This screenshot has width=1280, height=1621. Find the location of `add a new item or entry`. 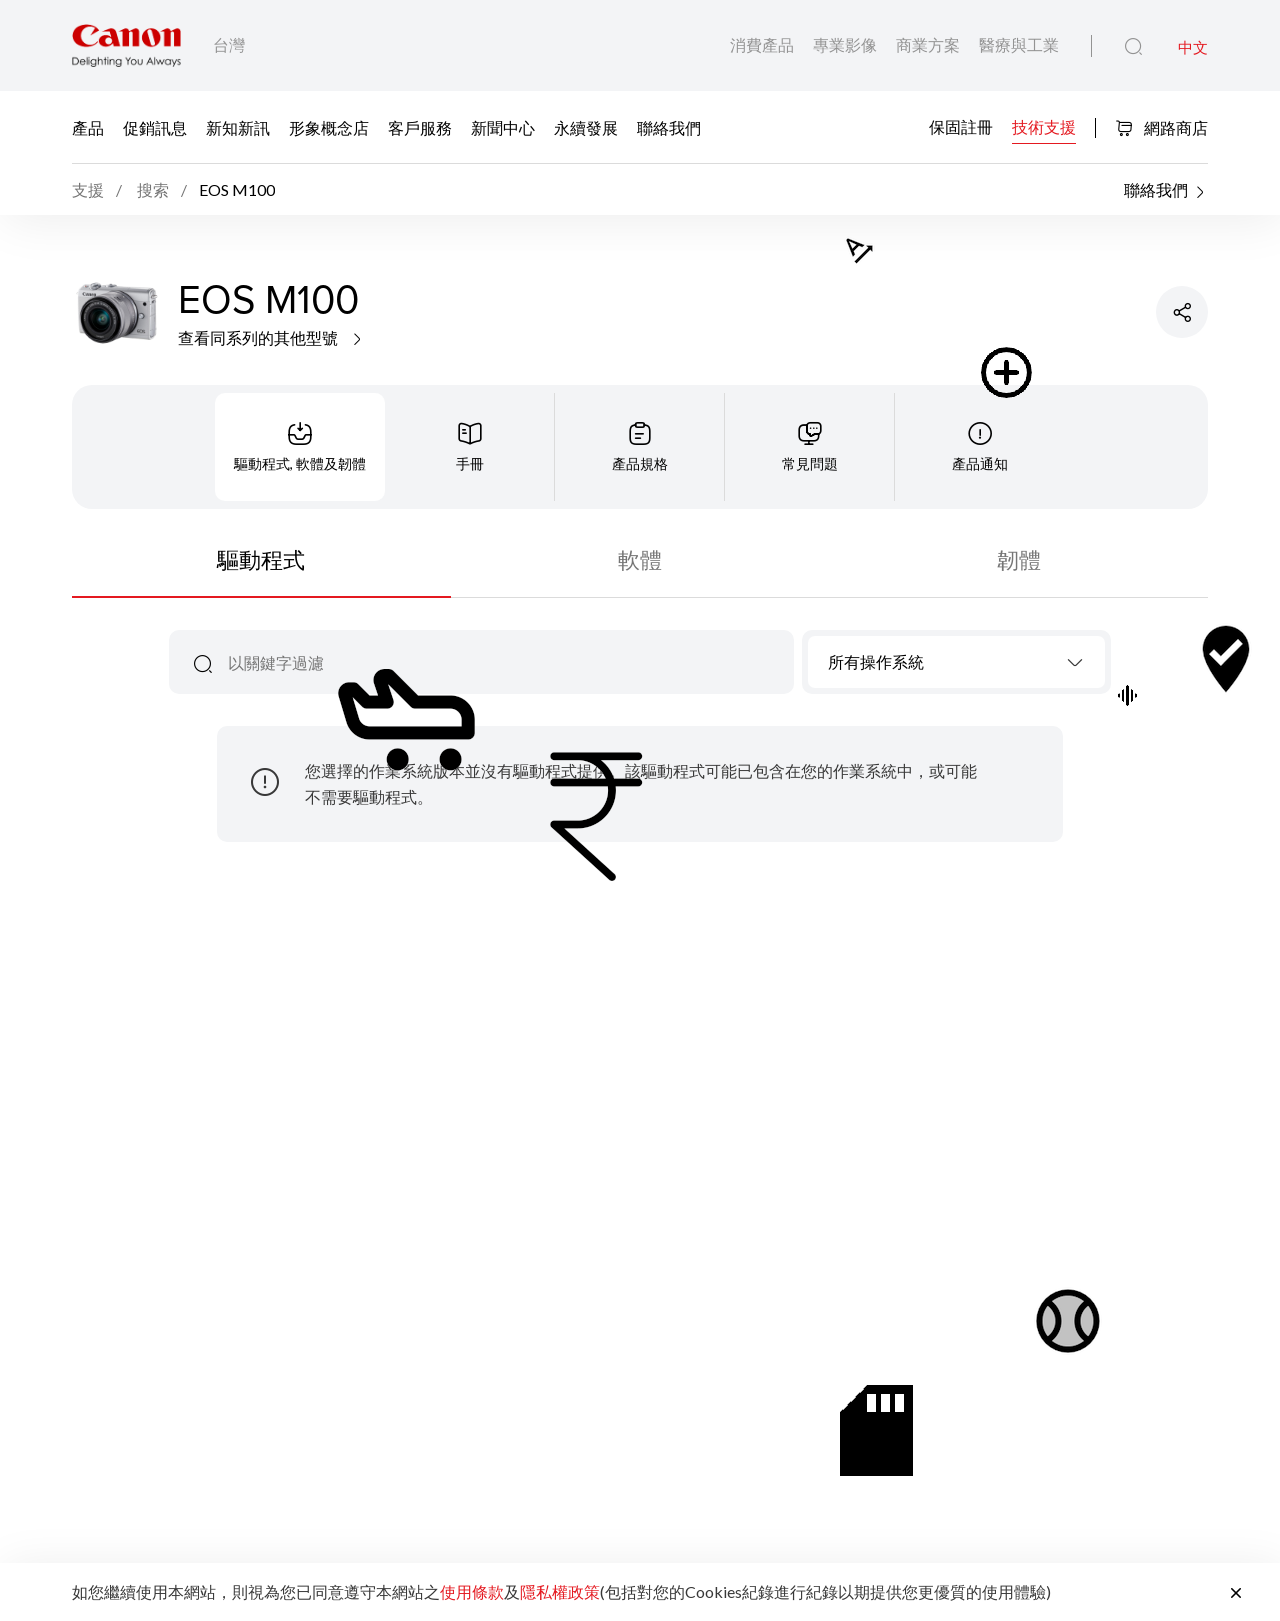

add a new item or entry is located at coordinates (1006, 372).